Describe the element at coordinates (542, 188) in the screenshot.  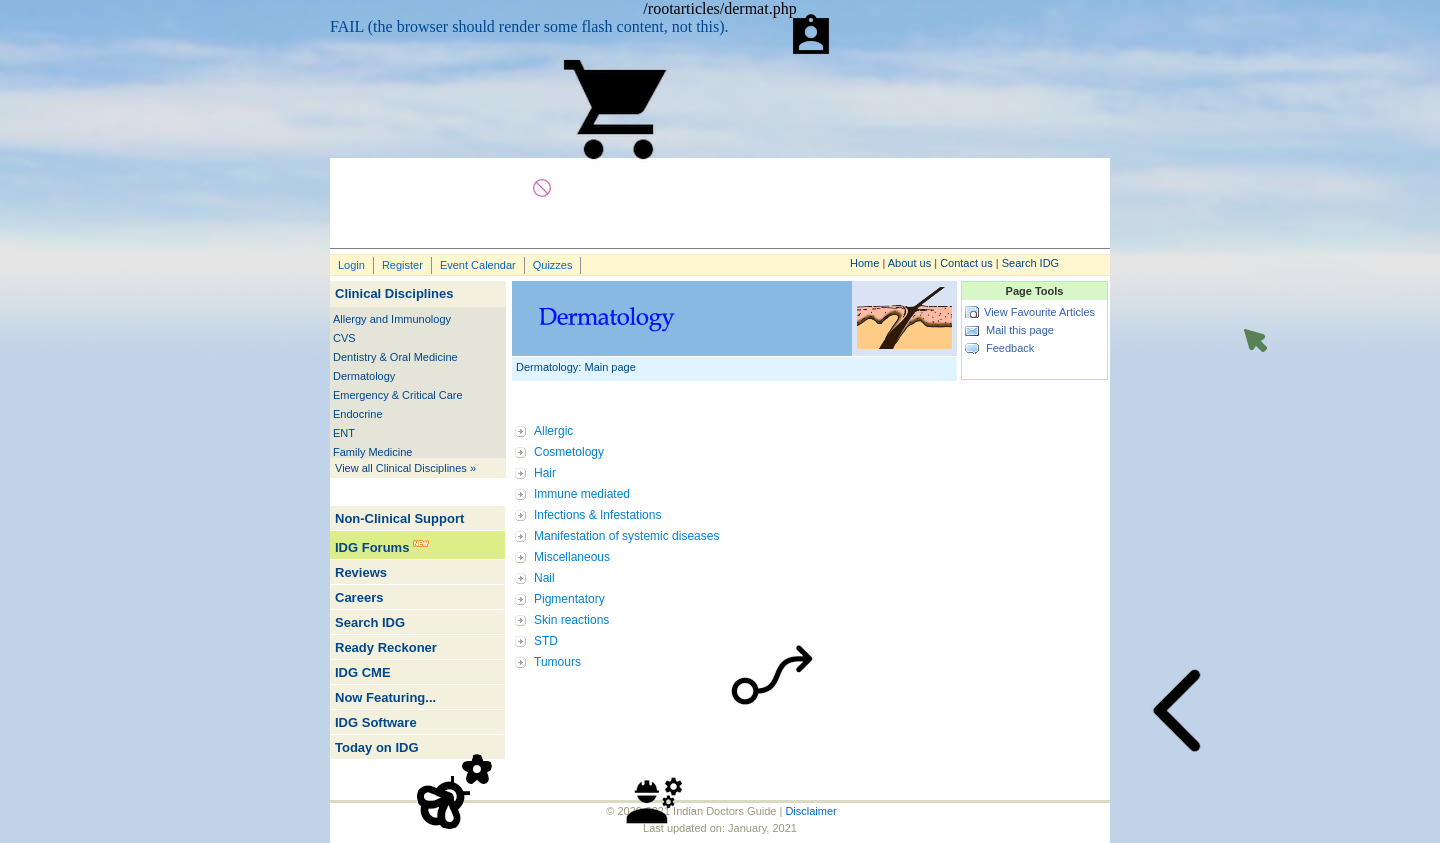
I see `indicates a blocked or prohibited action` at that location.